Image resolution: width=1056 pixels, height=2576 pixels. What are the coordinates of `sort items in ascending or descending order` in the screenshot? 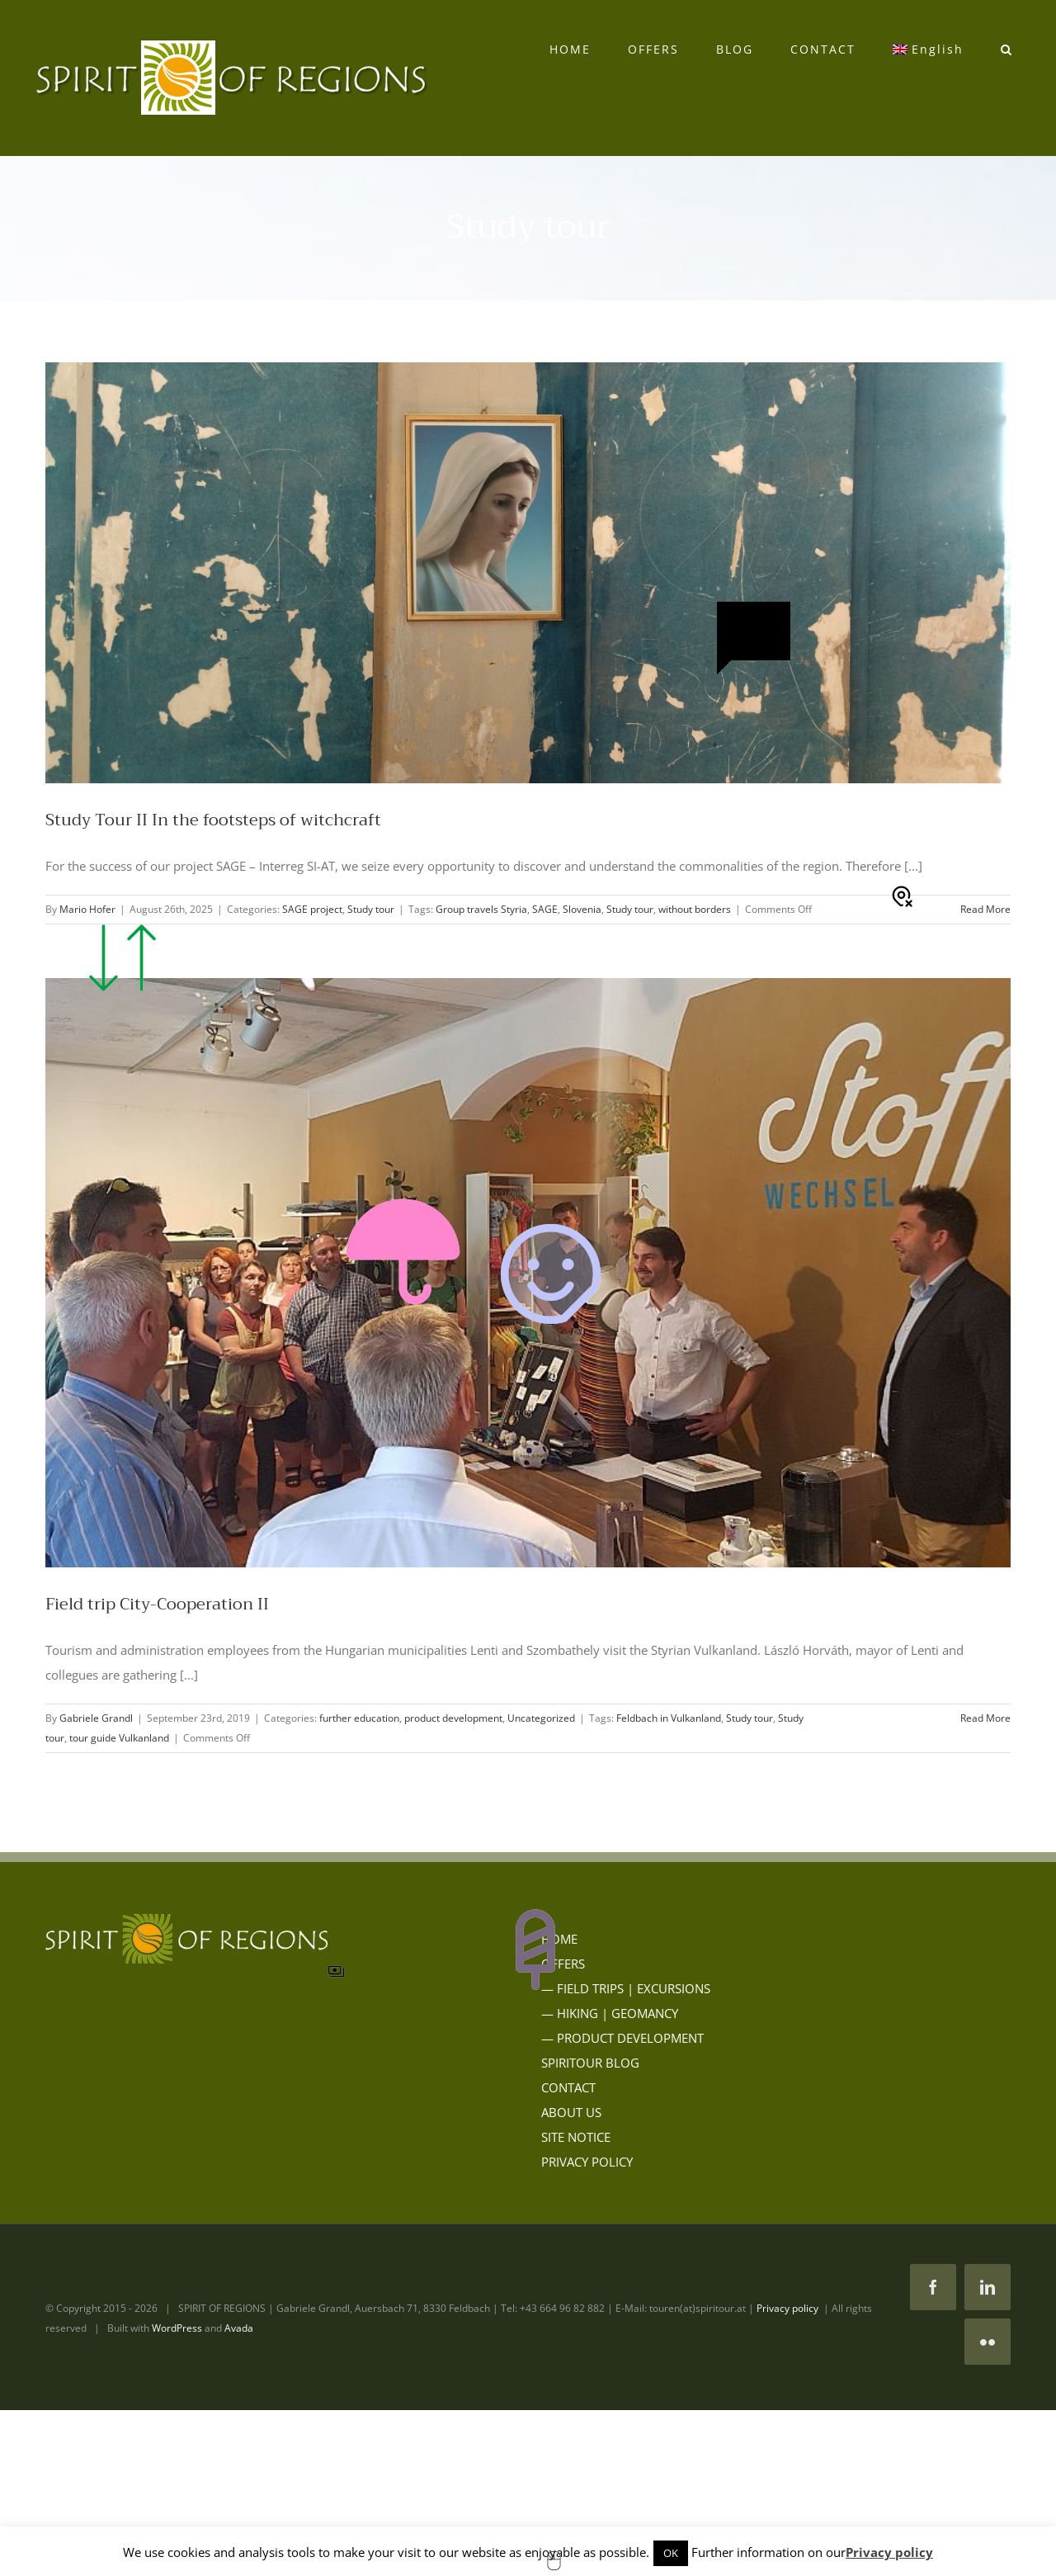 It's located at (122, 957).